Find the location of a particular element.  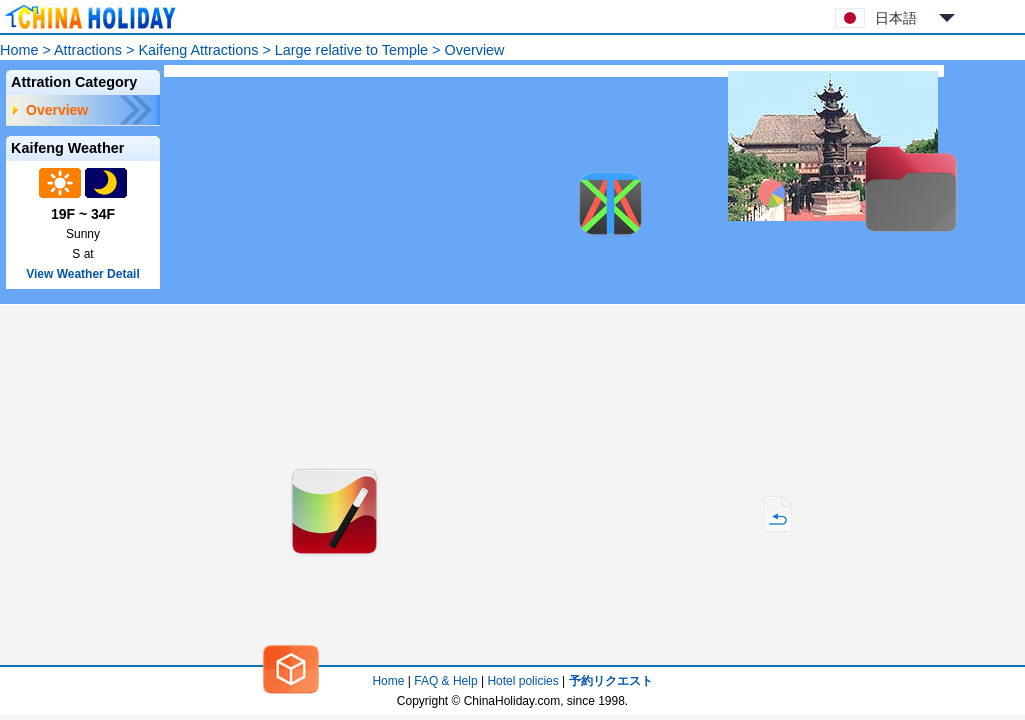

launch winetricks application is located at coordinates (334, 511).